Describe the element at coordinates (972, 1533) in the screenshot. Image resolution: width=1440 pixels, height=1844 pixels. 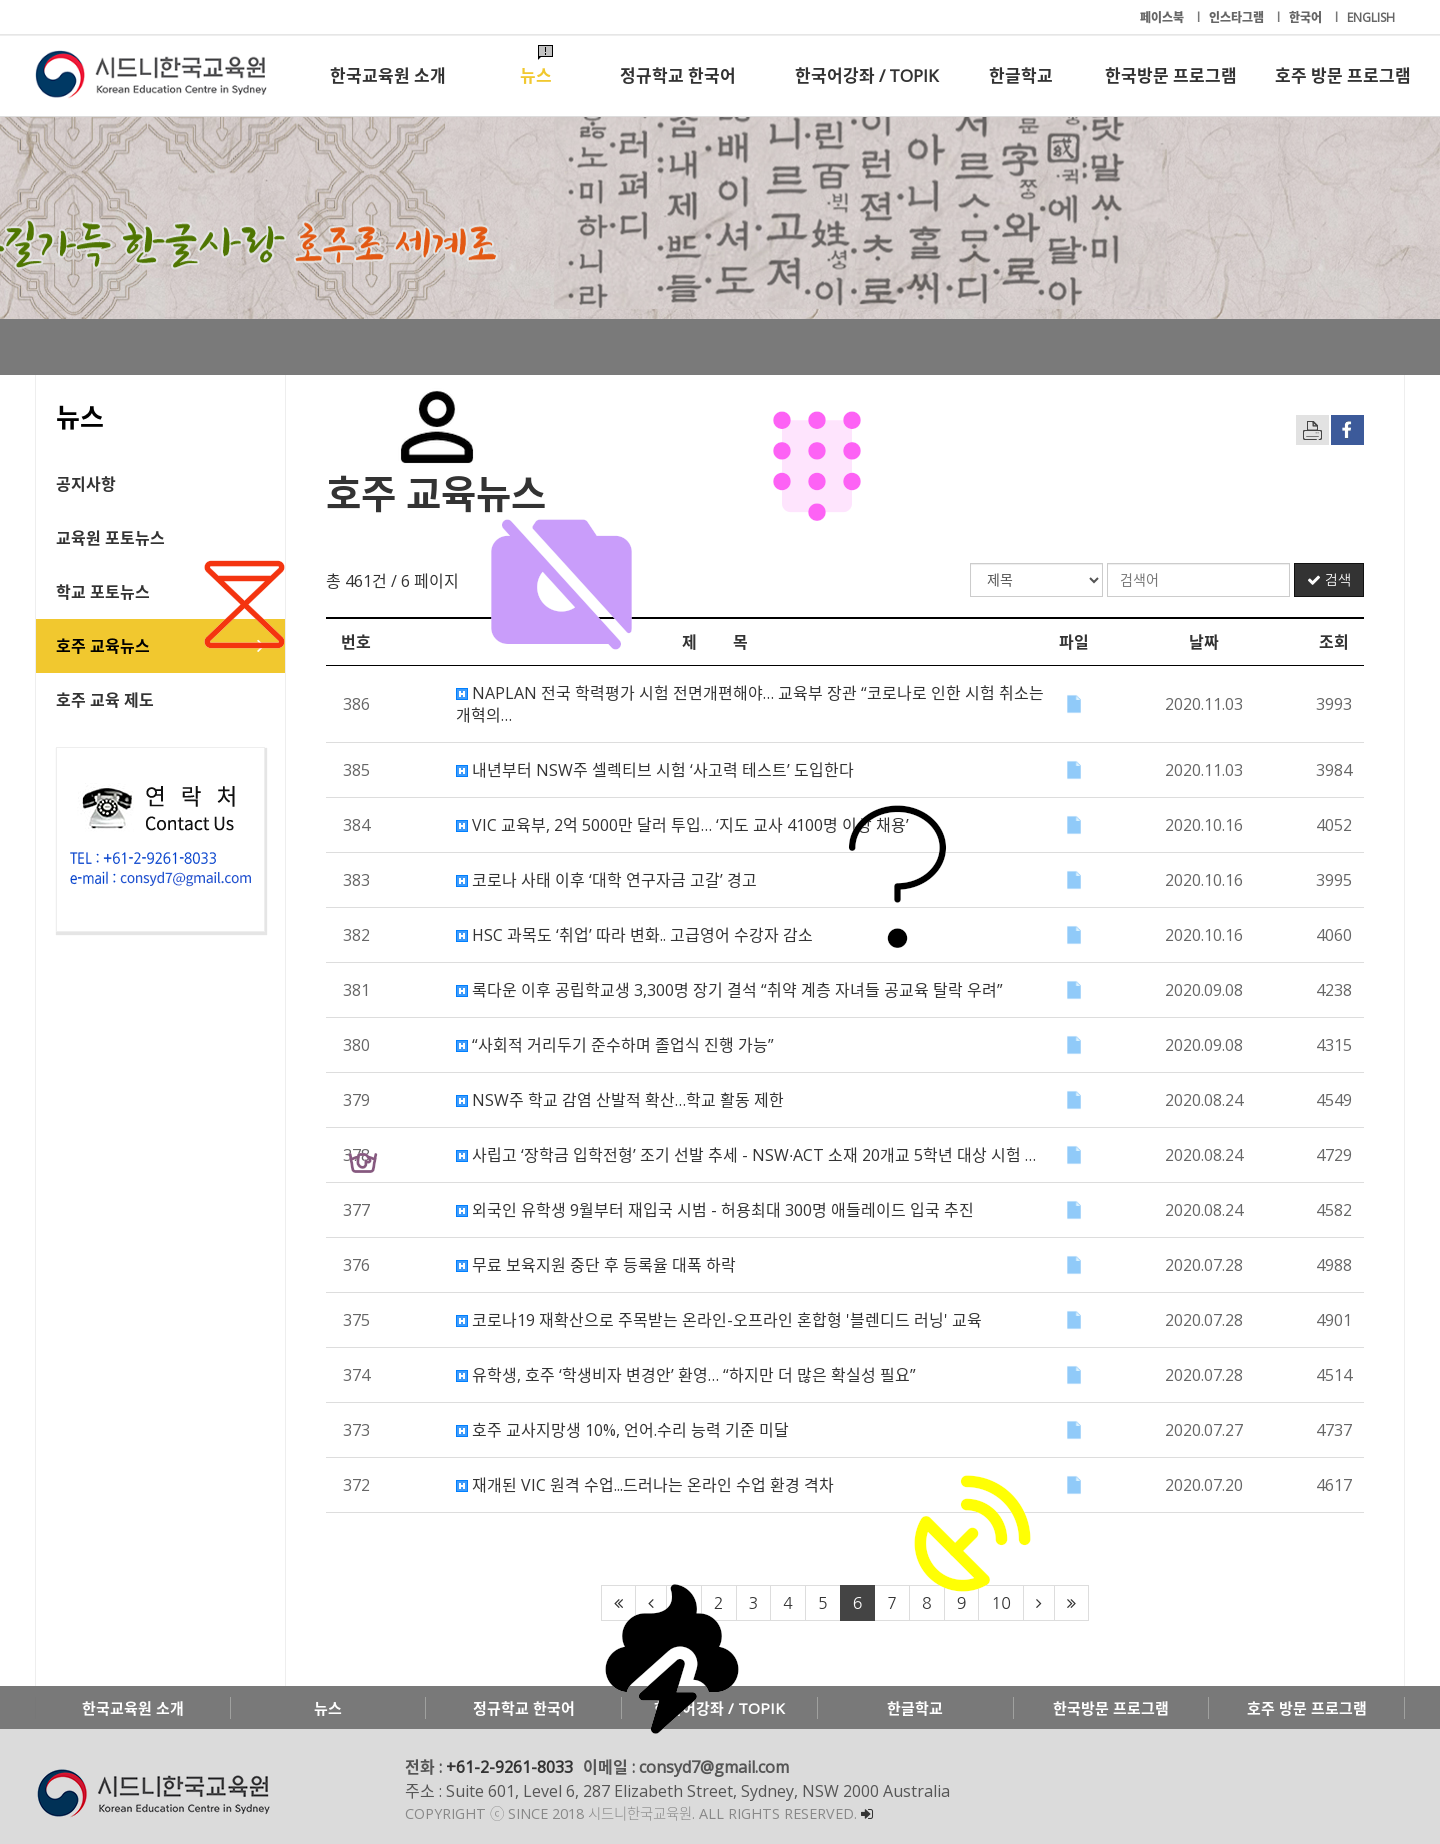
I see `access satellite or broadcast settings` at that location.